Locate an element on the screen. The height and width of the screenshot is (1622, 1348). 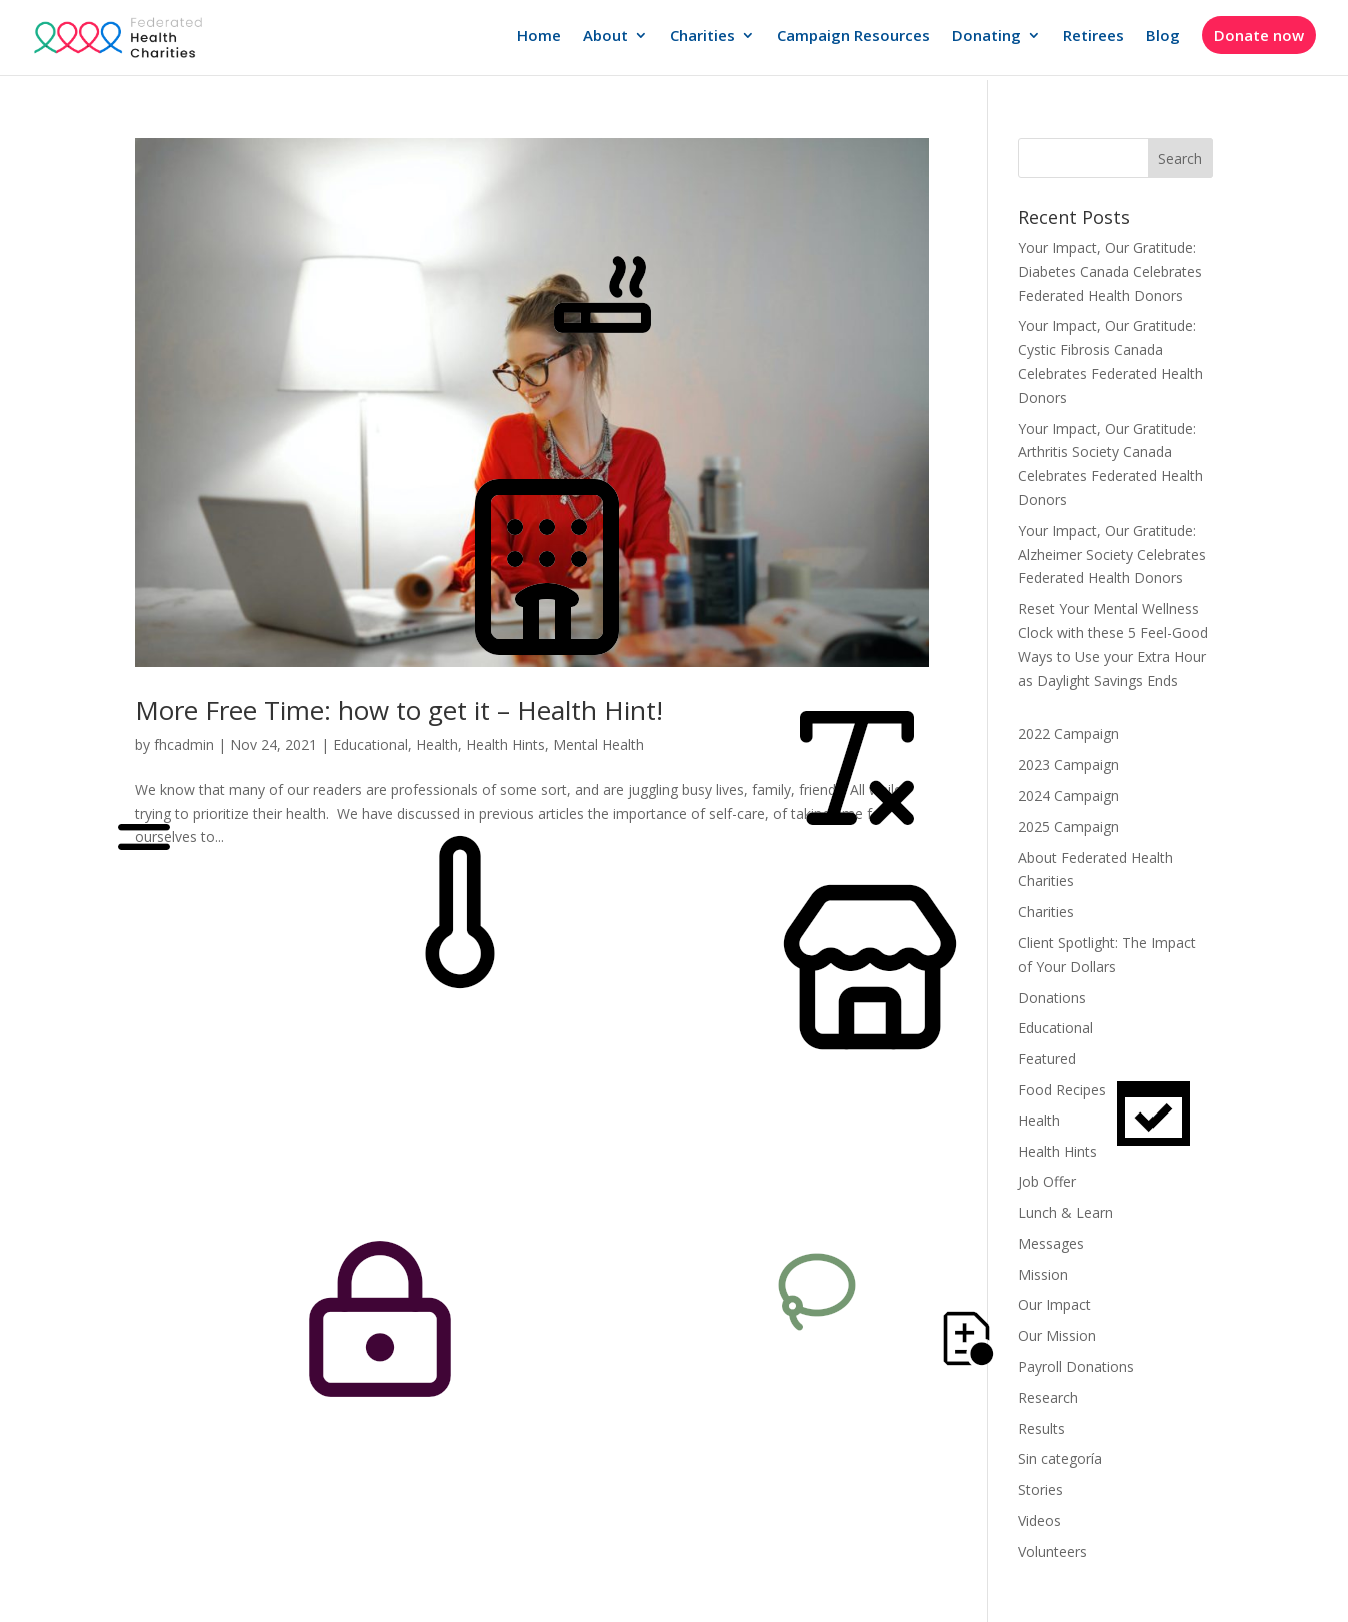
view pull request with new changes is located at coordinates (966, 1338).